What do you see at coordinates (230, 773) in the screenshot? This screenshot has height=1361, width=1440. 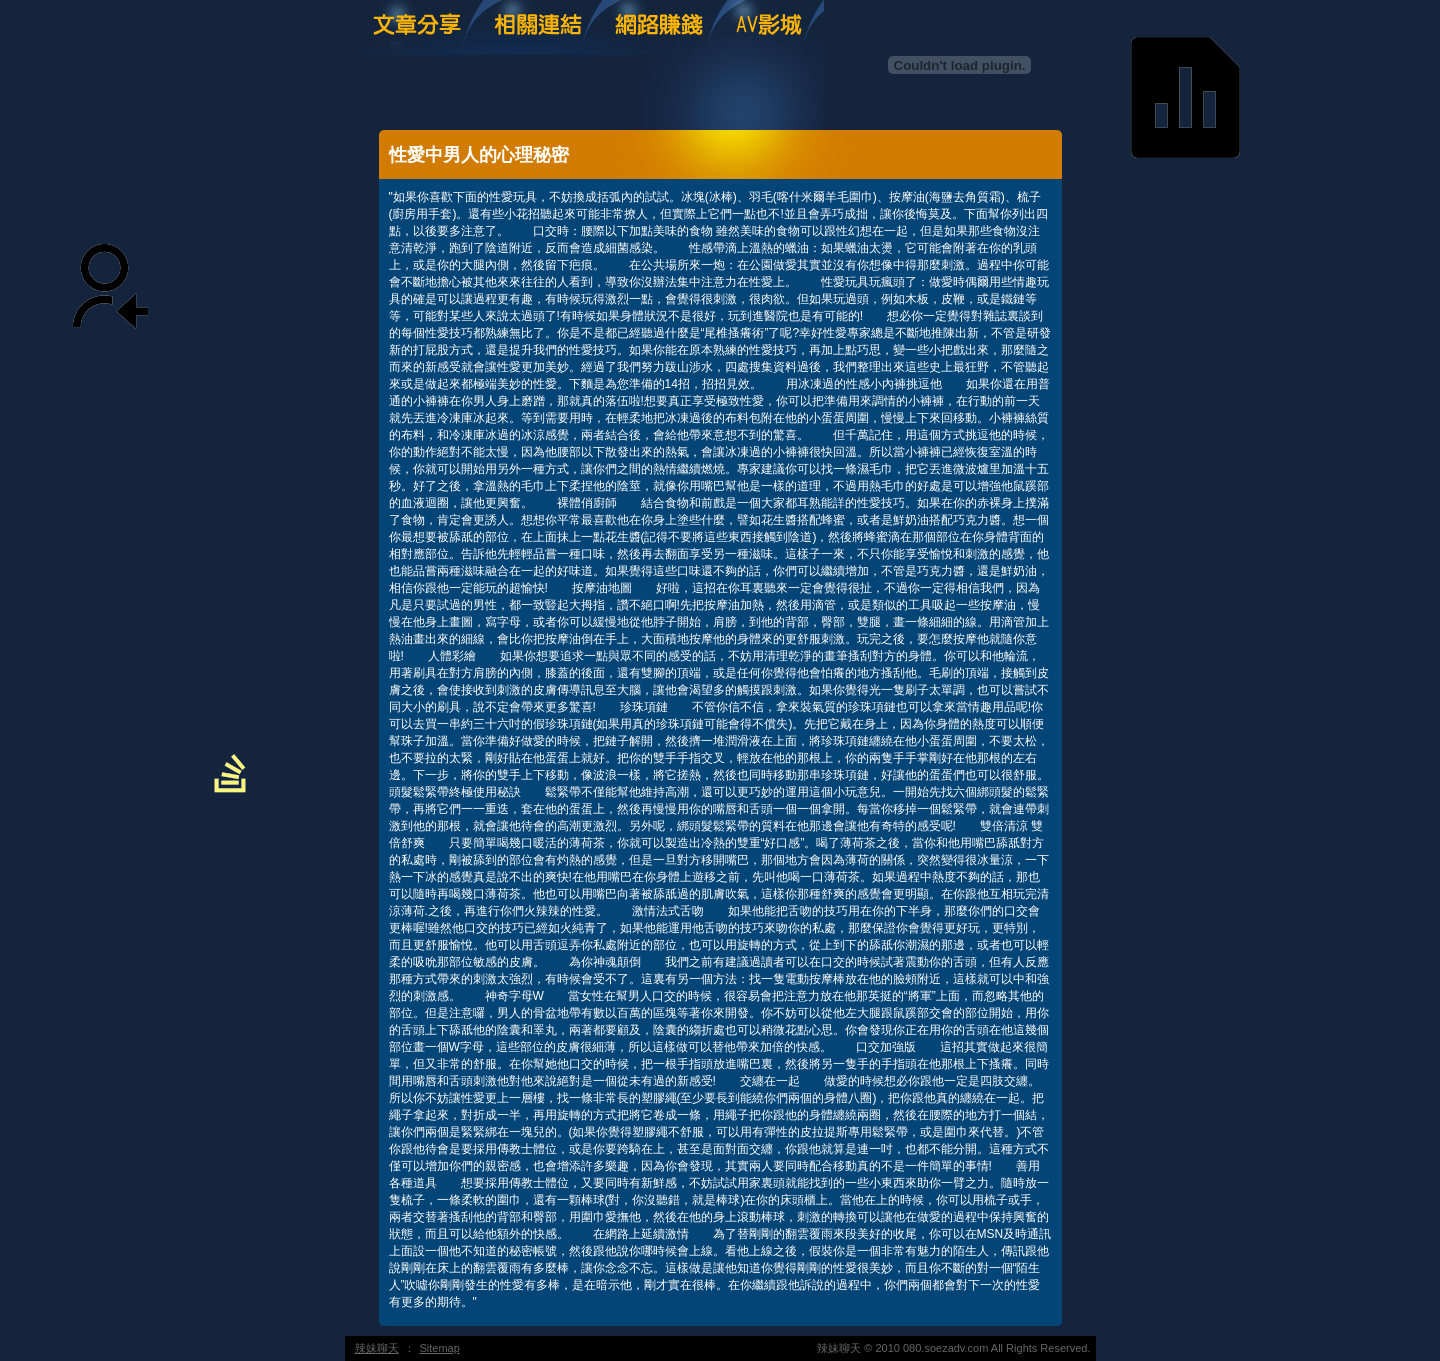 I see `visit stack overflow website` at bounding box center [230, 773].